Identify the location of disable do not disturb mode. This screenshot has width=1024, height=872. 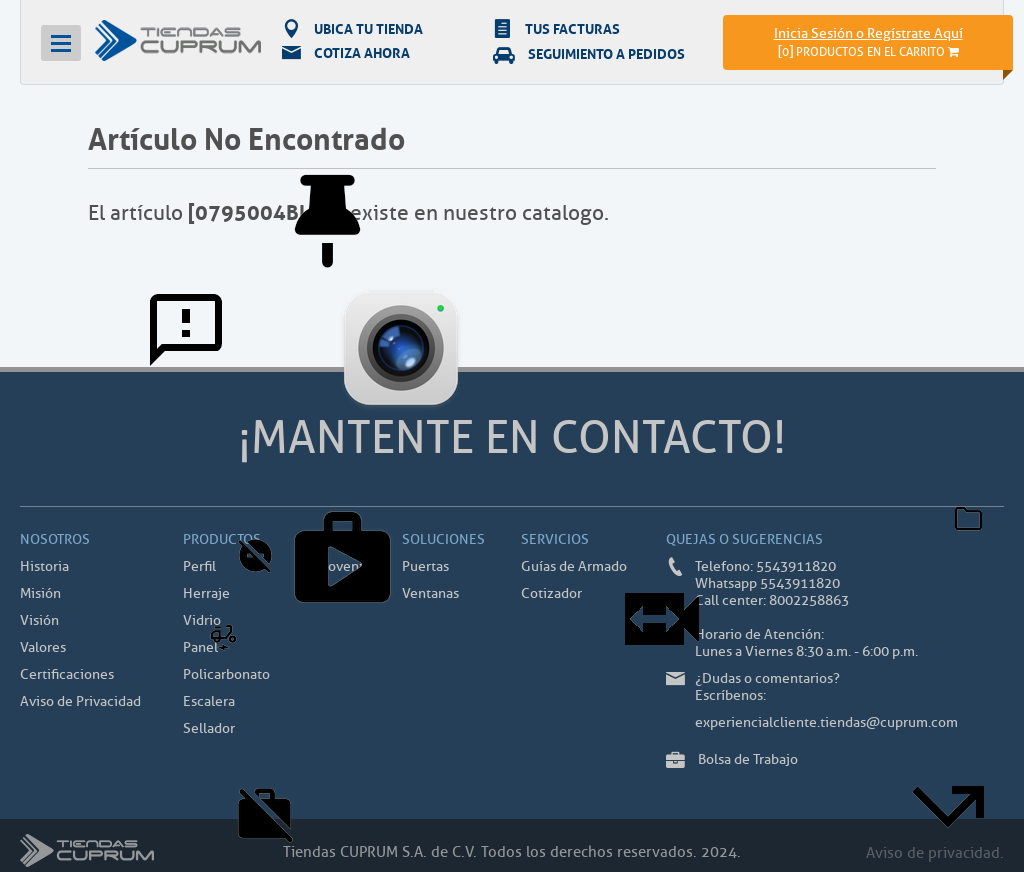
(255, 555).